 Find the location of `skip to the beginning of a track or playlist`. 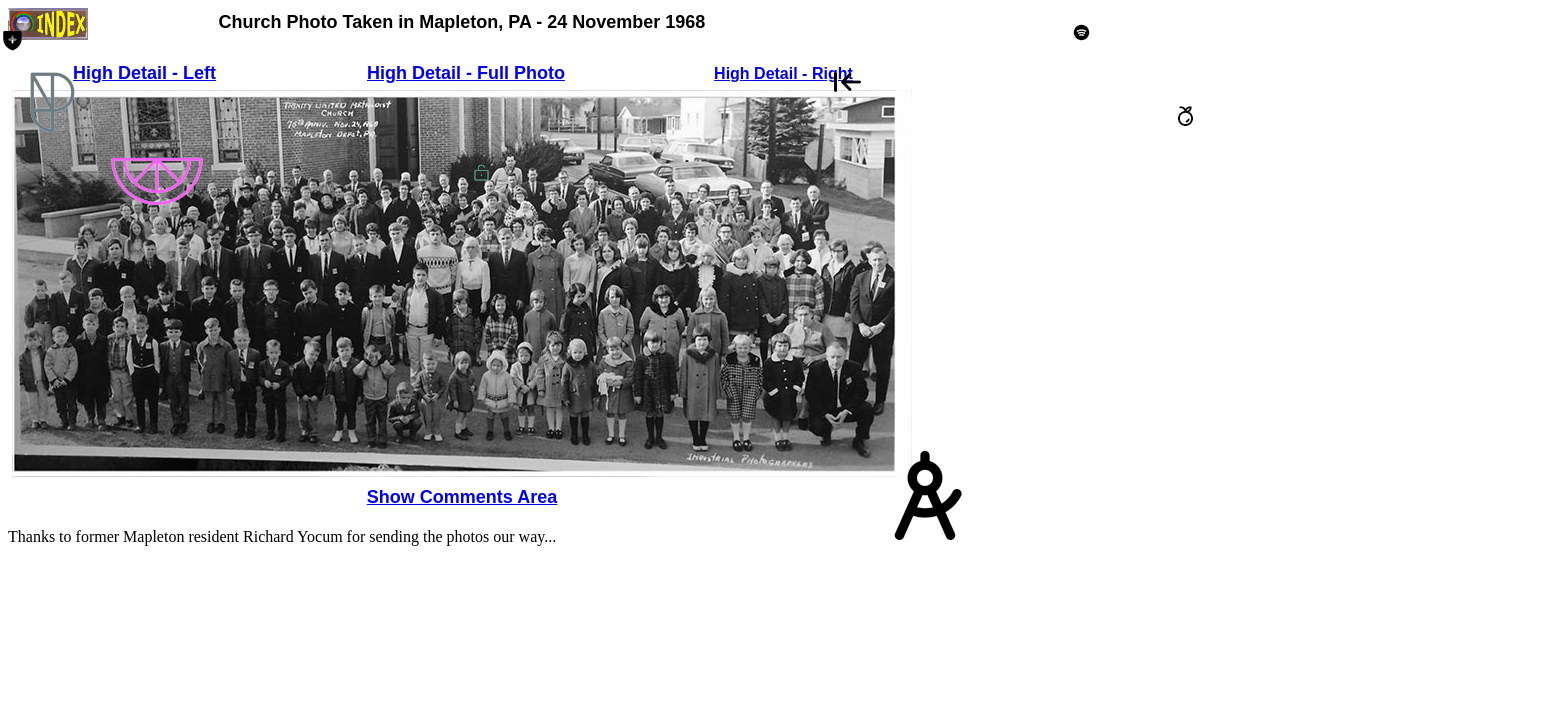

skip to the beginning of a track or playlist is located at coordinates (847, 82).